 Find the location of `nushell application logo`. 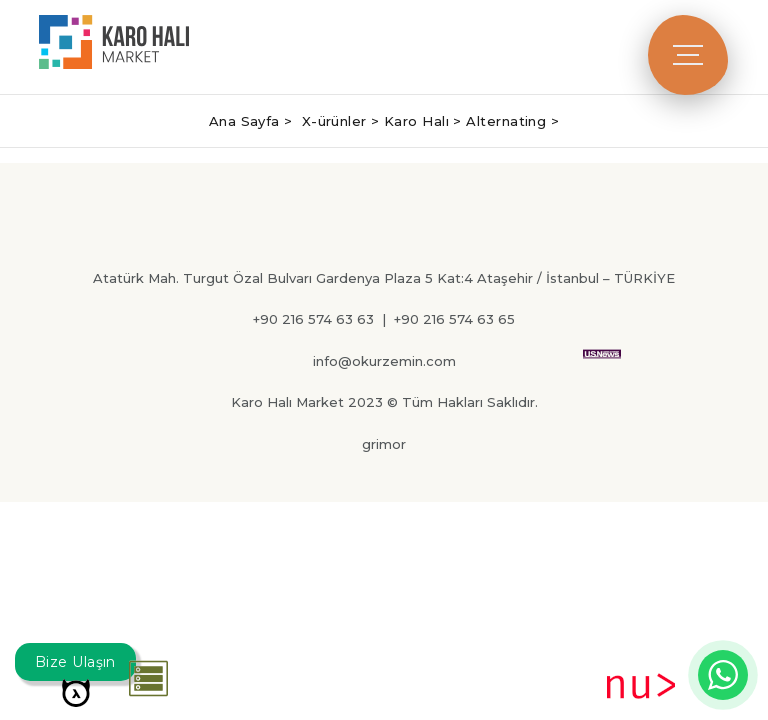

nushell application logo is located at coordinates (641, 686).